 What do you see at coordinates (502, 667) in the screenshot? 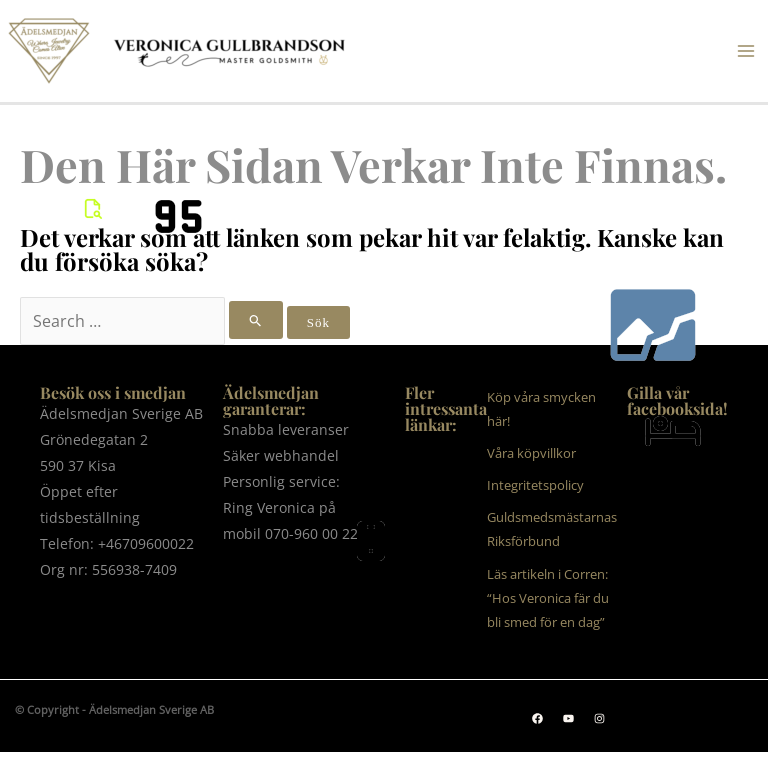
I see `indicates an outgoing call was made` at bounding box center [502, 667].